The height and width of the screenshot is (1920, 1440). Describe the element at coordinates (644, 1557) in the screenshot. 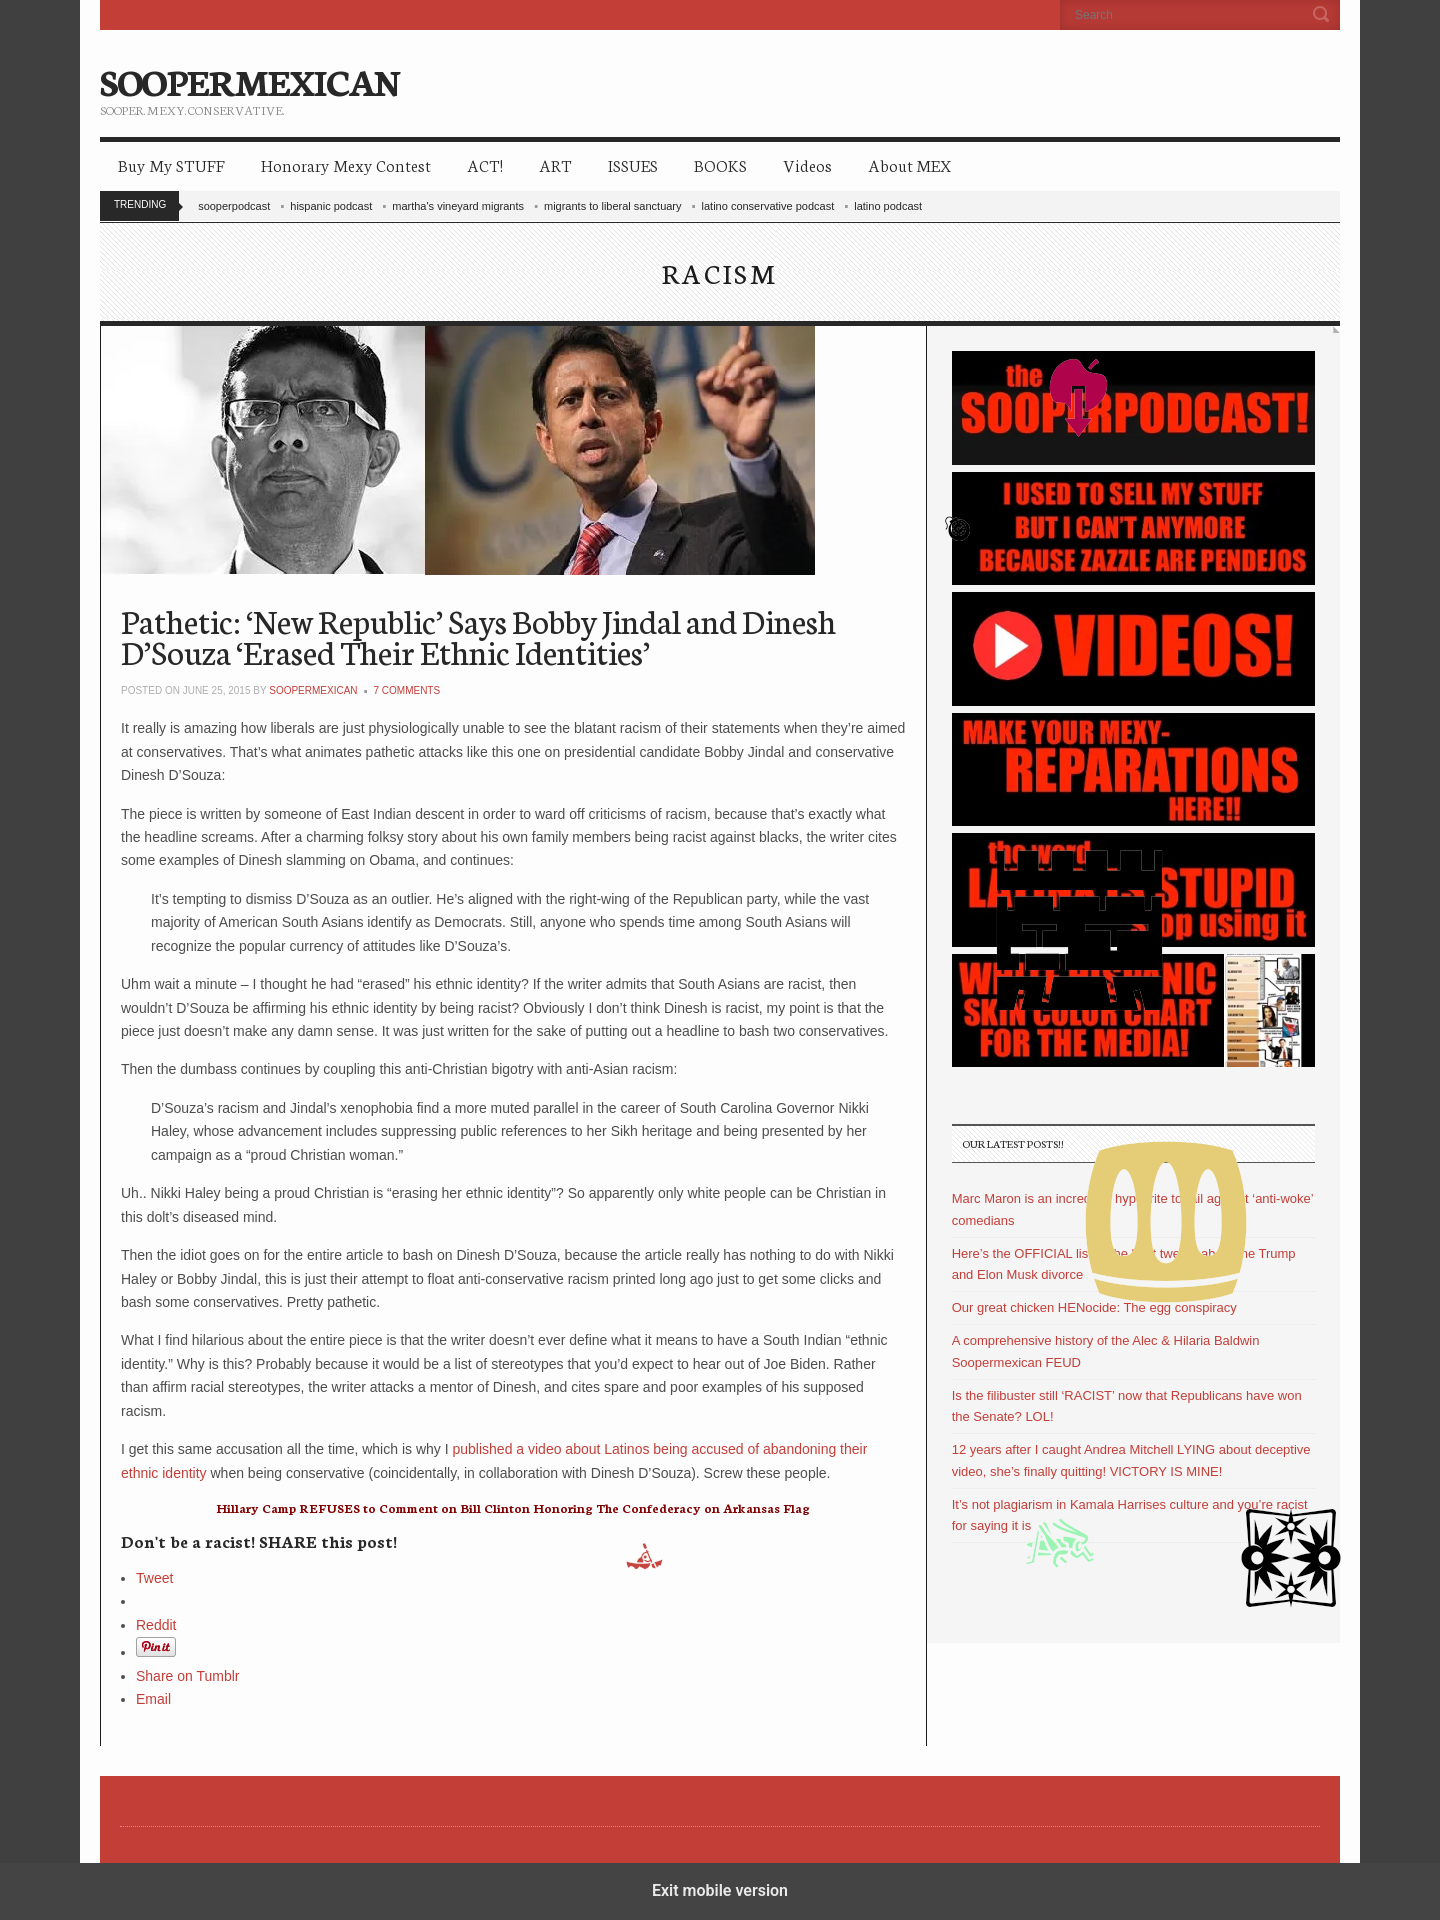

I see `access kayaking or canoeing activities` at that location.